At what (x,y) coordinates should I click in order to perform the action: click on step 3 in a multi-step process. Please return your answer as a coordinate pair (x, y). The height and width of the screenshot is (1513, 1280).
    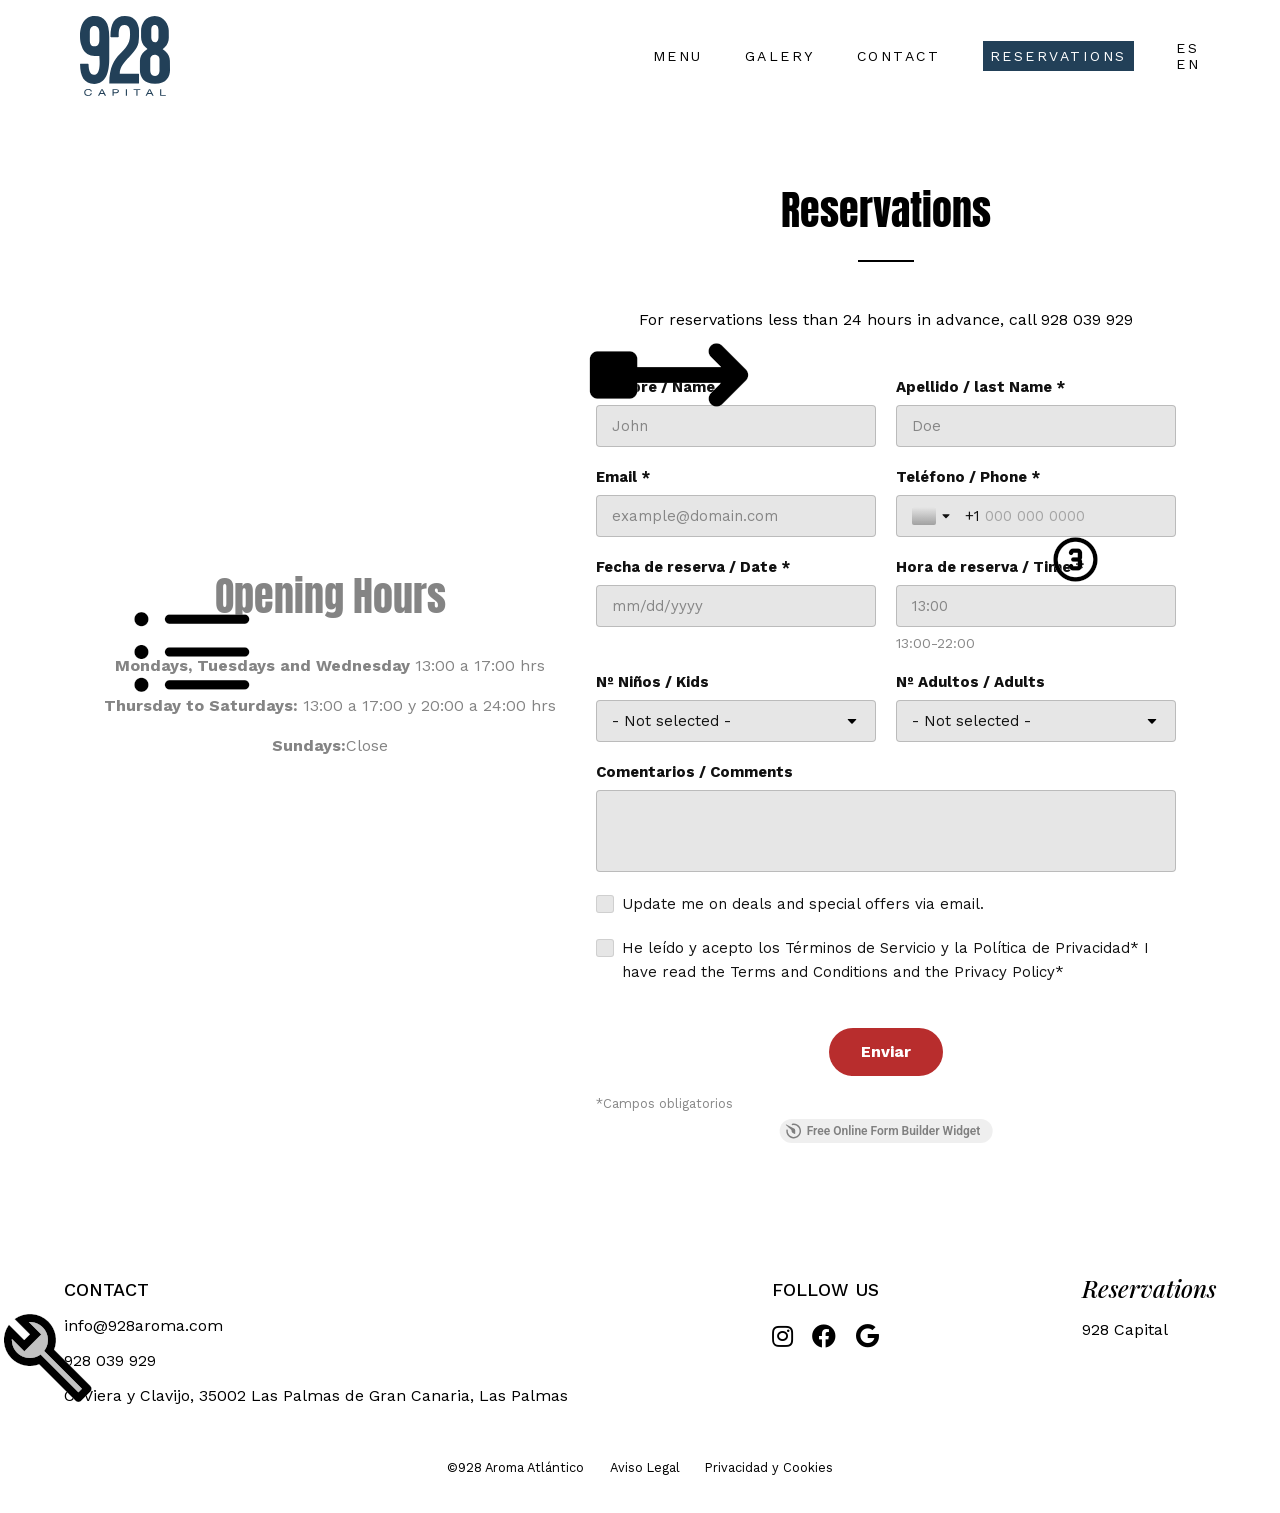
    Looking at the image, I should click on (1075, 559).